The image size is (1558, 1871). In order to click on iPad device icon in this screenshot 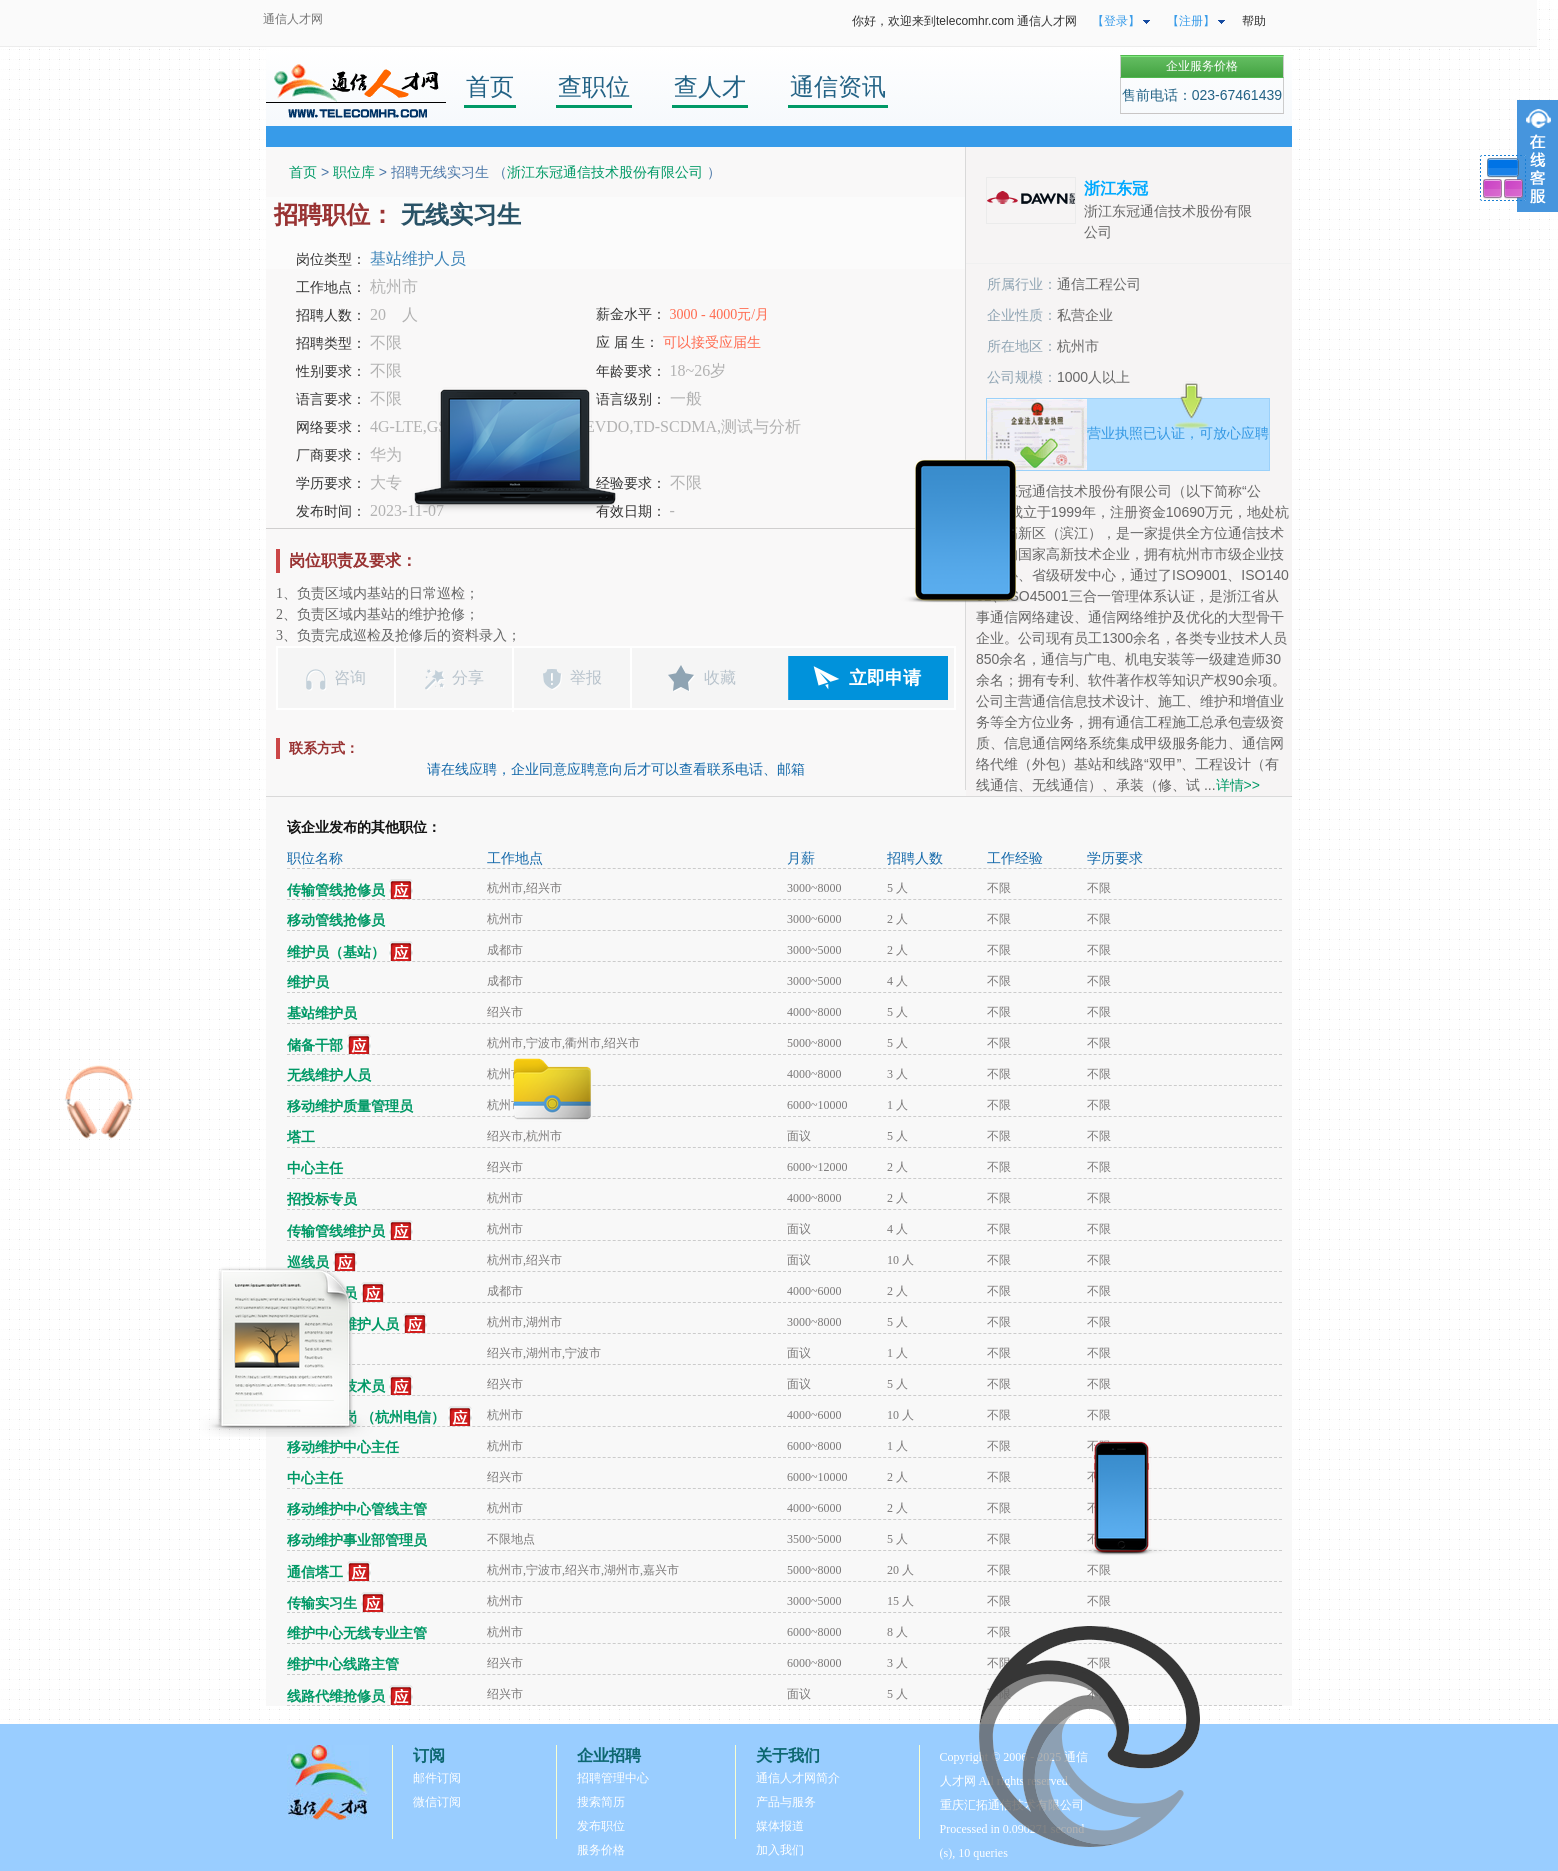, I will do `click(965, 531)`.